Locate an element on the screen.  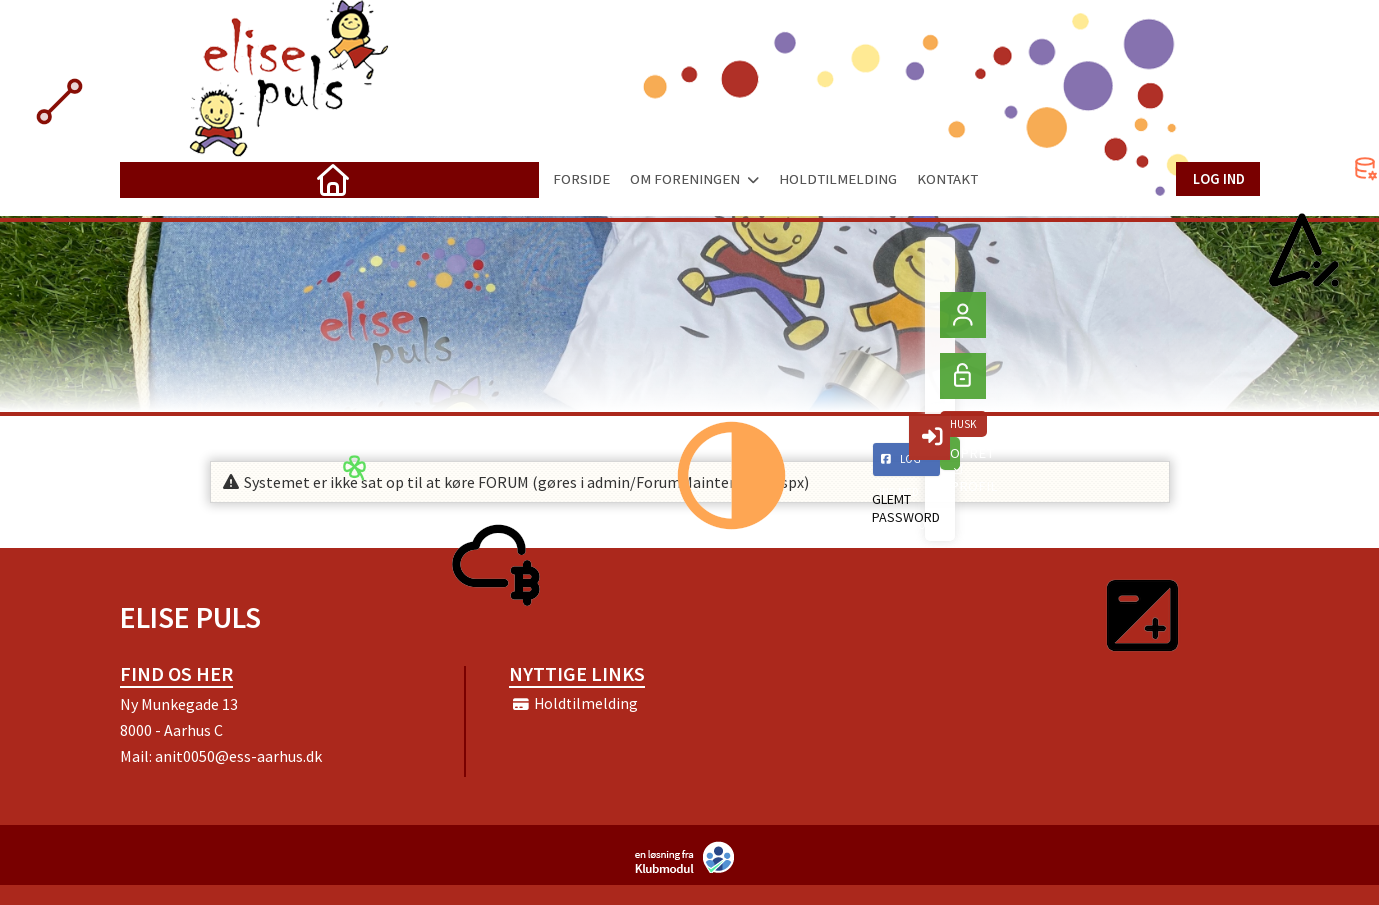
indicates a luck or chance-based feature is located at coordinates (354, 467).